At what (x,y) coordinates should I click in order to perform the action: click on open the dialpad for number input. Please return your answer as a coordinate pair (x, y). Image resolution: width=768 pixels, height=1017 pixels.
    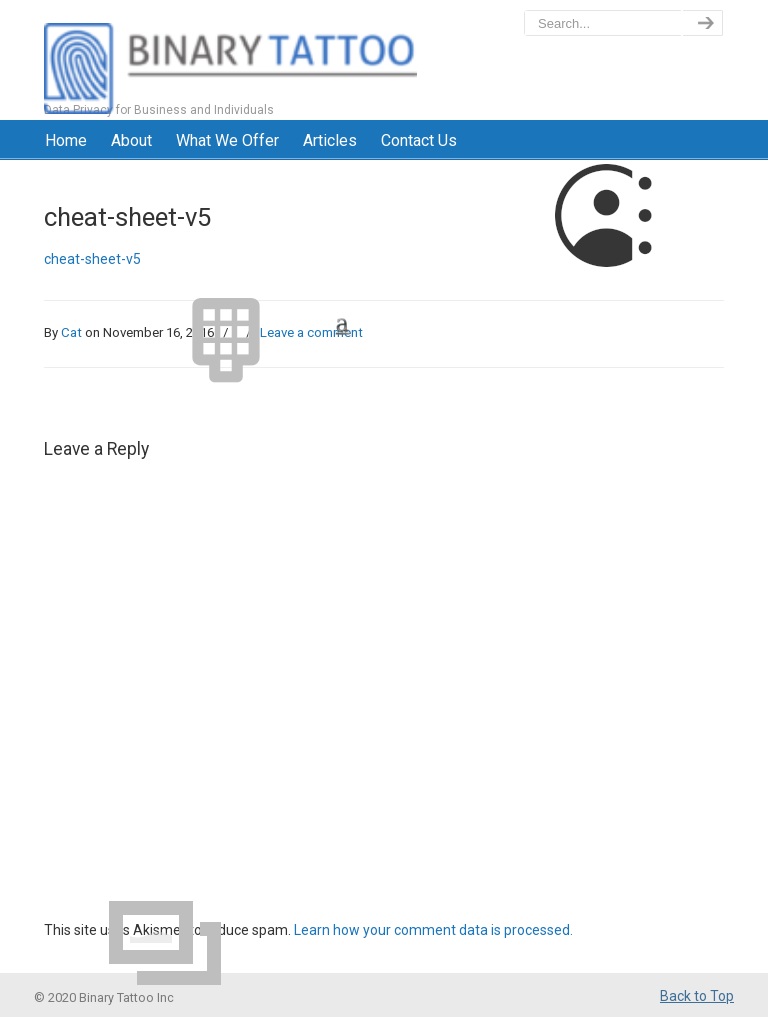
    Looking at the image, I should click on (226, 343).